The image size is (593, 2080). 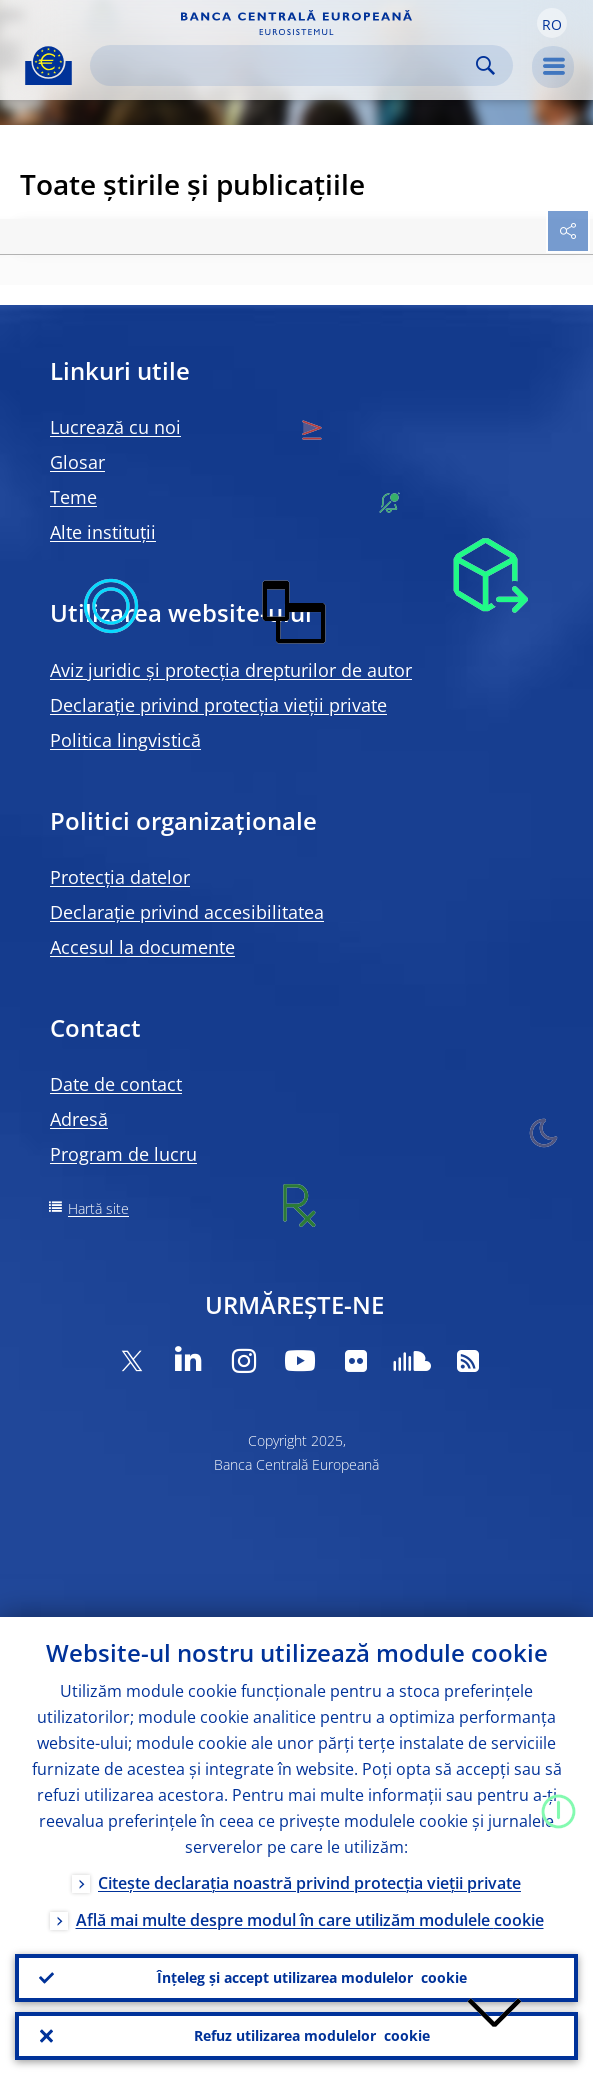 I want to click on view prescription details, so click(x=297, y=1205).